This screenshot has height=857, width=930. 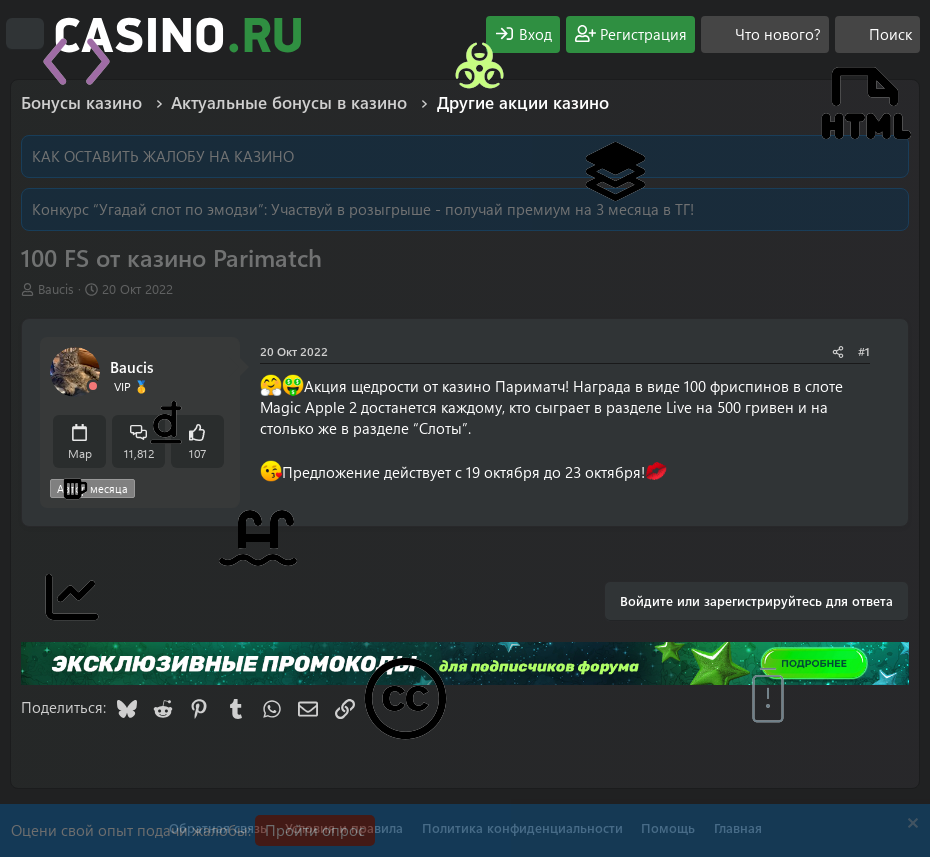 What do you see at coordinates (76, 61) in the screenshot?
I see `view or edit source code` at bounding box center [76, 61].